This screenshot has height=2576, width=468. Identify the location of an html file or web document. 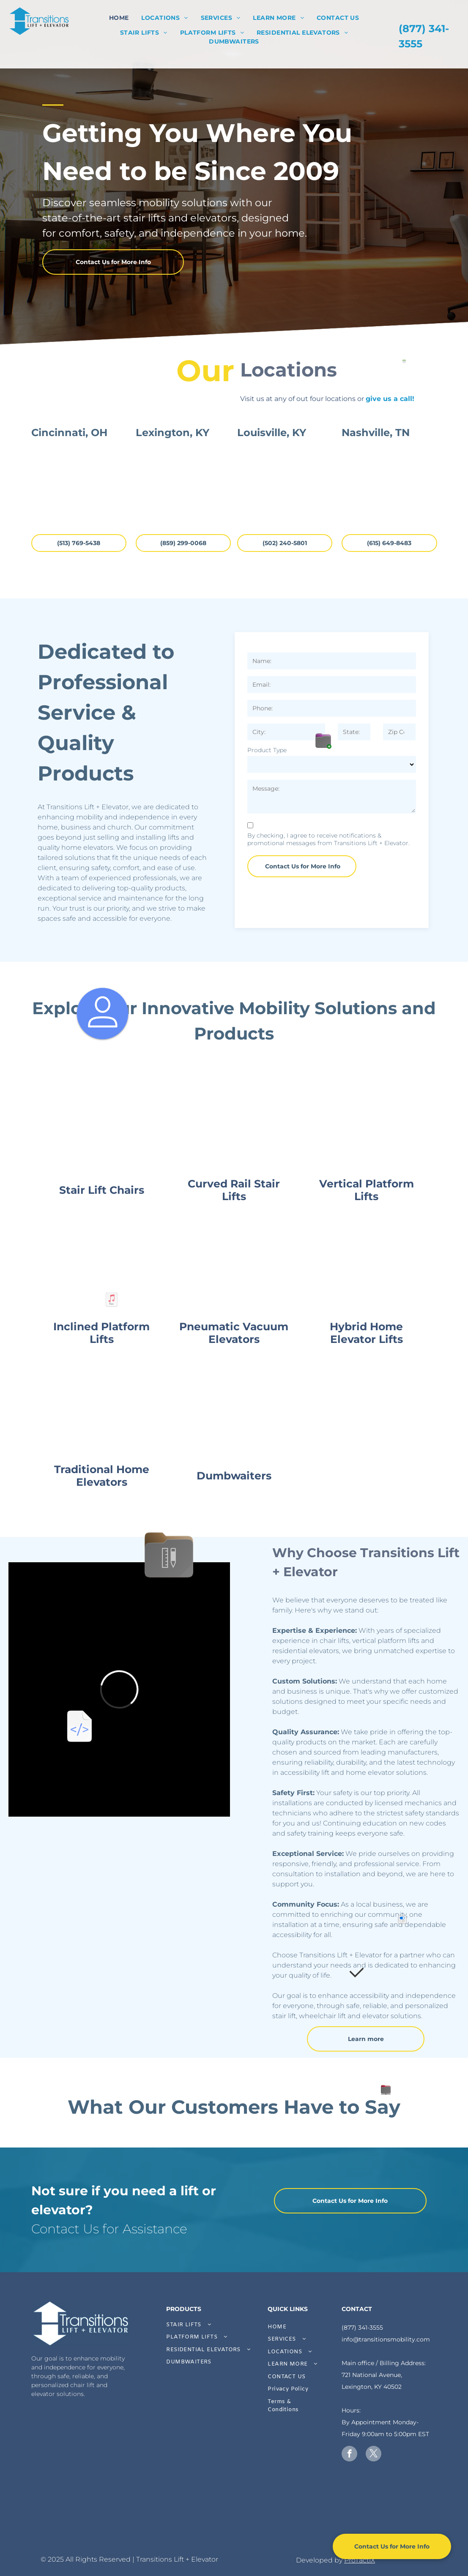
(79, 1726).